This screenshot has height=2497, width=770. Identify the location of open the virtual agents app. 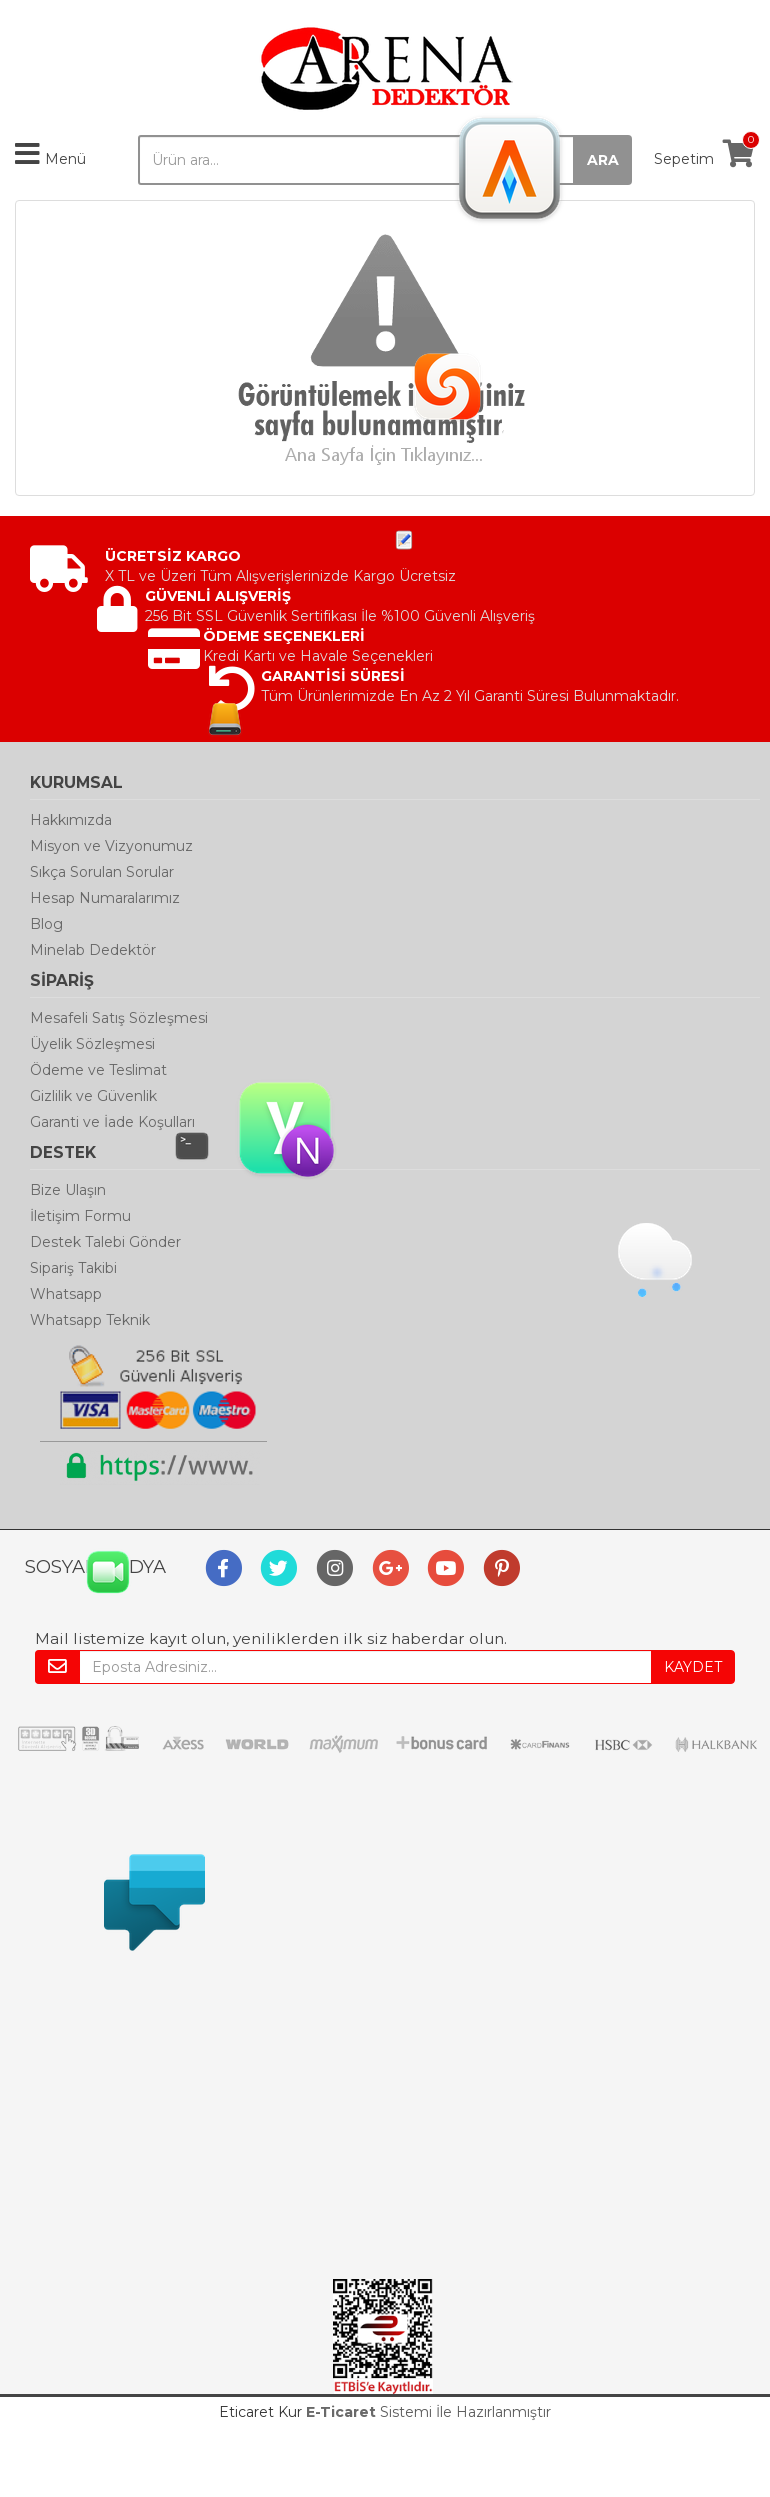
(154, 1900).